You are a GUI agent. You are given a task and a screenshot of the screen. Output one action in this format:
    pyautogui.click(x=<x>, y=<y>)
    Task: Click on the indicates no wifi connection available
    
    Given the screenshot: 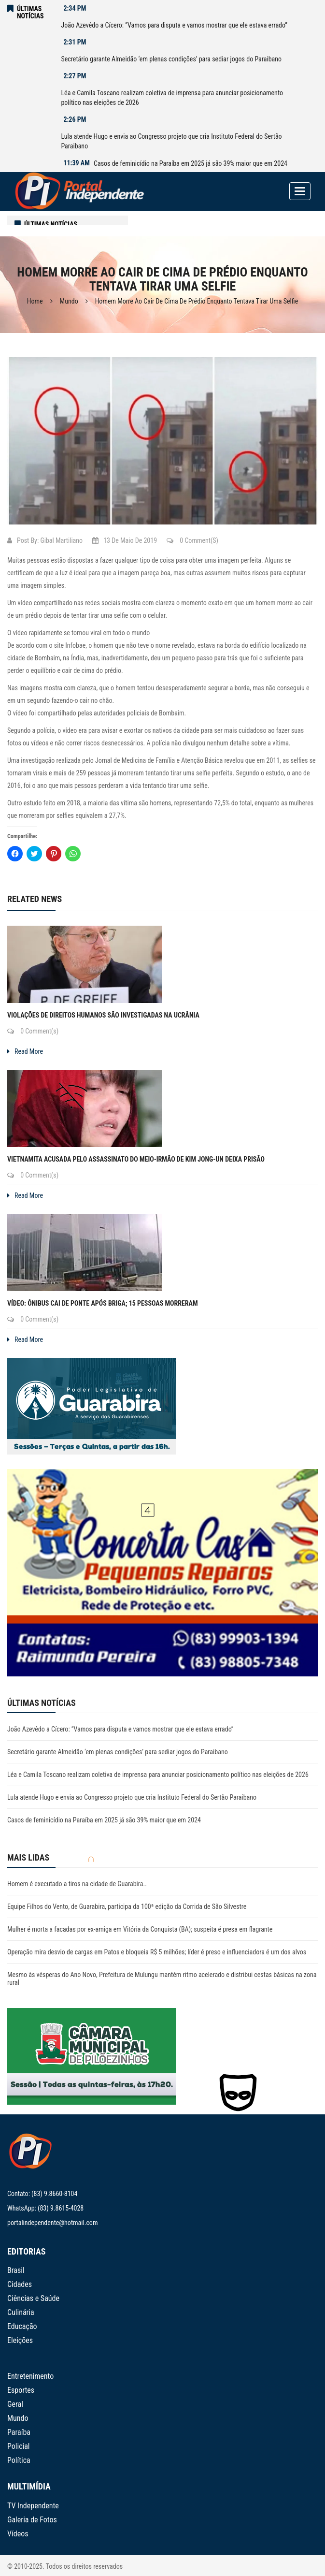 What is the action you would take?
    pyautogui.click(x=71, y=1096)
    